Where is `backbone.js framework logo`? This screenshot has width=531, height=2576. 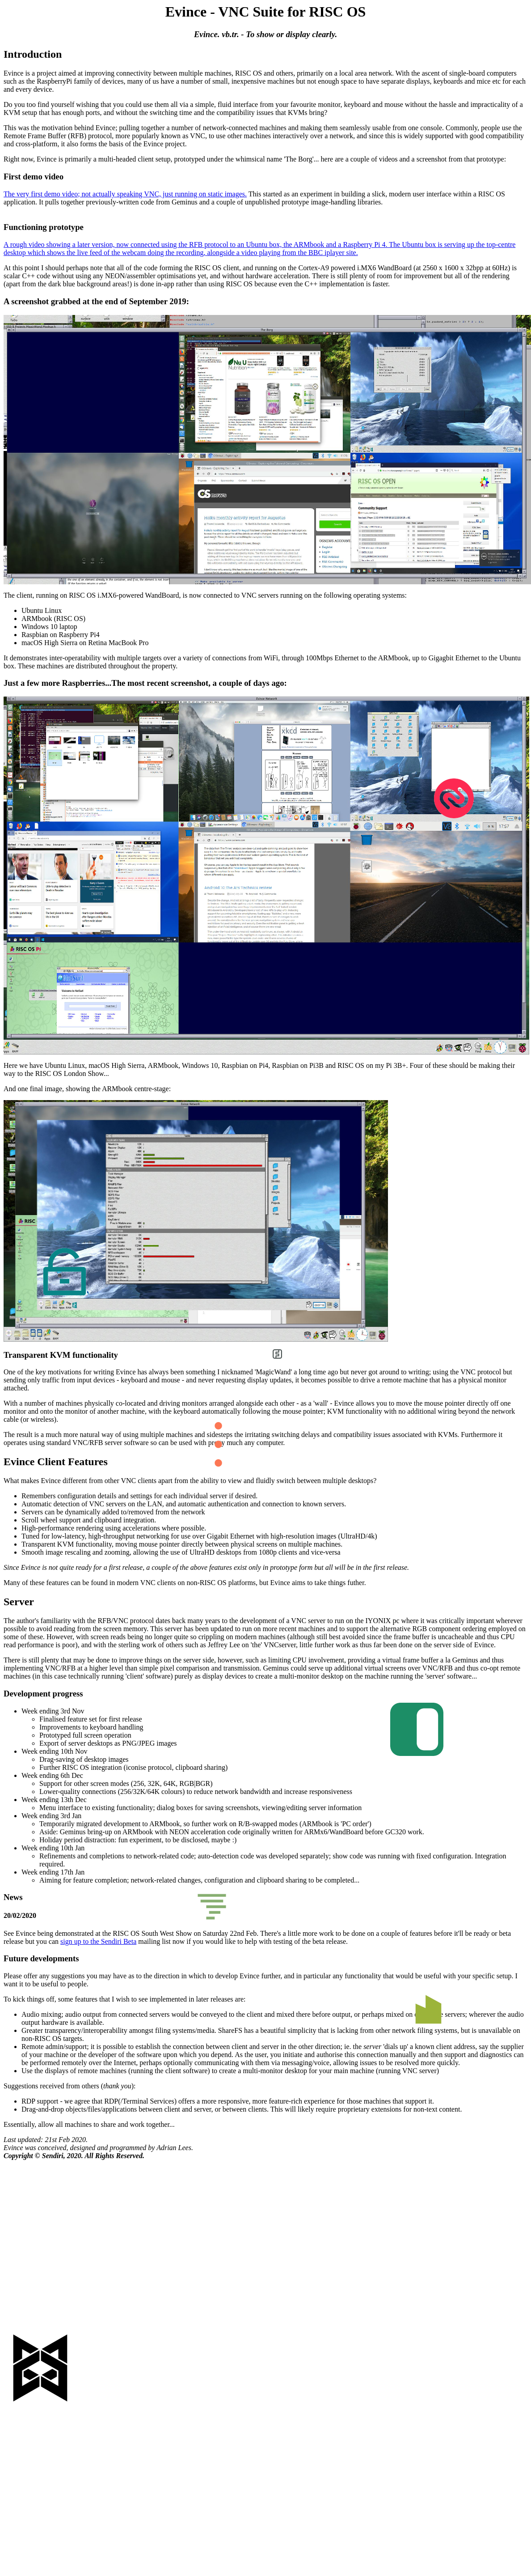
backbone.js framework logo is located at coordinates (40, 2368).